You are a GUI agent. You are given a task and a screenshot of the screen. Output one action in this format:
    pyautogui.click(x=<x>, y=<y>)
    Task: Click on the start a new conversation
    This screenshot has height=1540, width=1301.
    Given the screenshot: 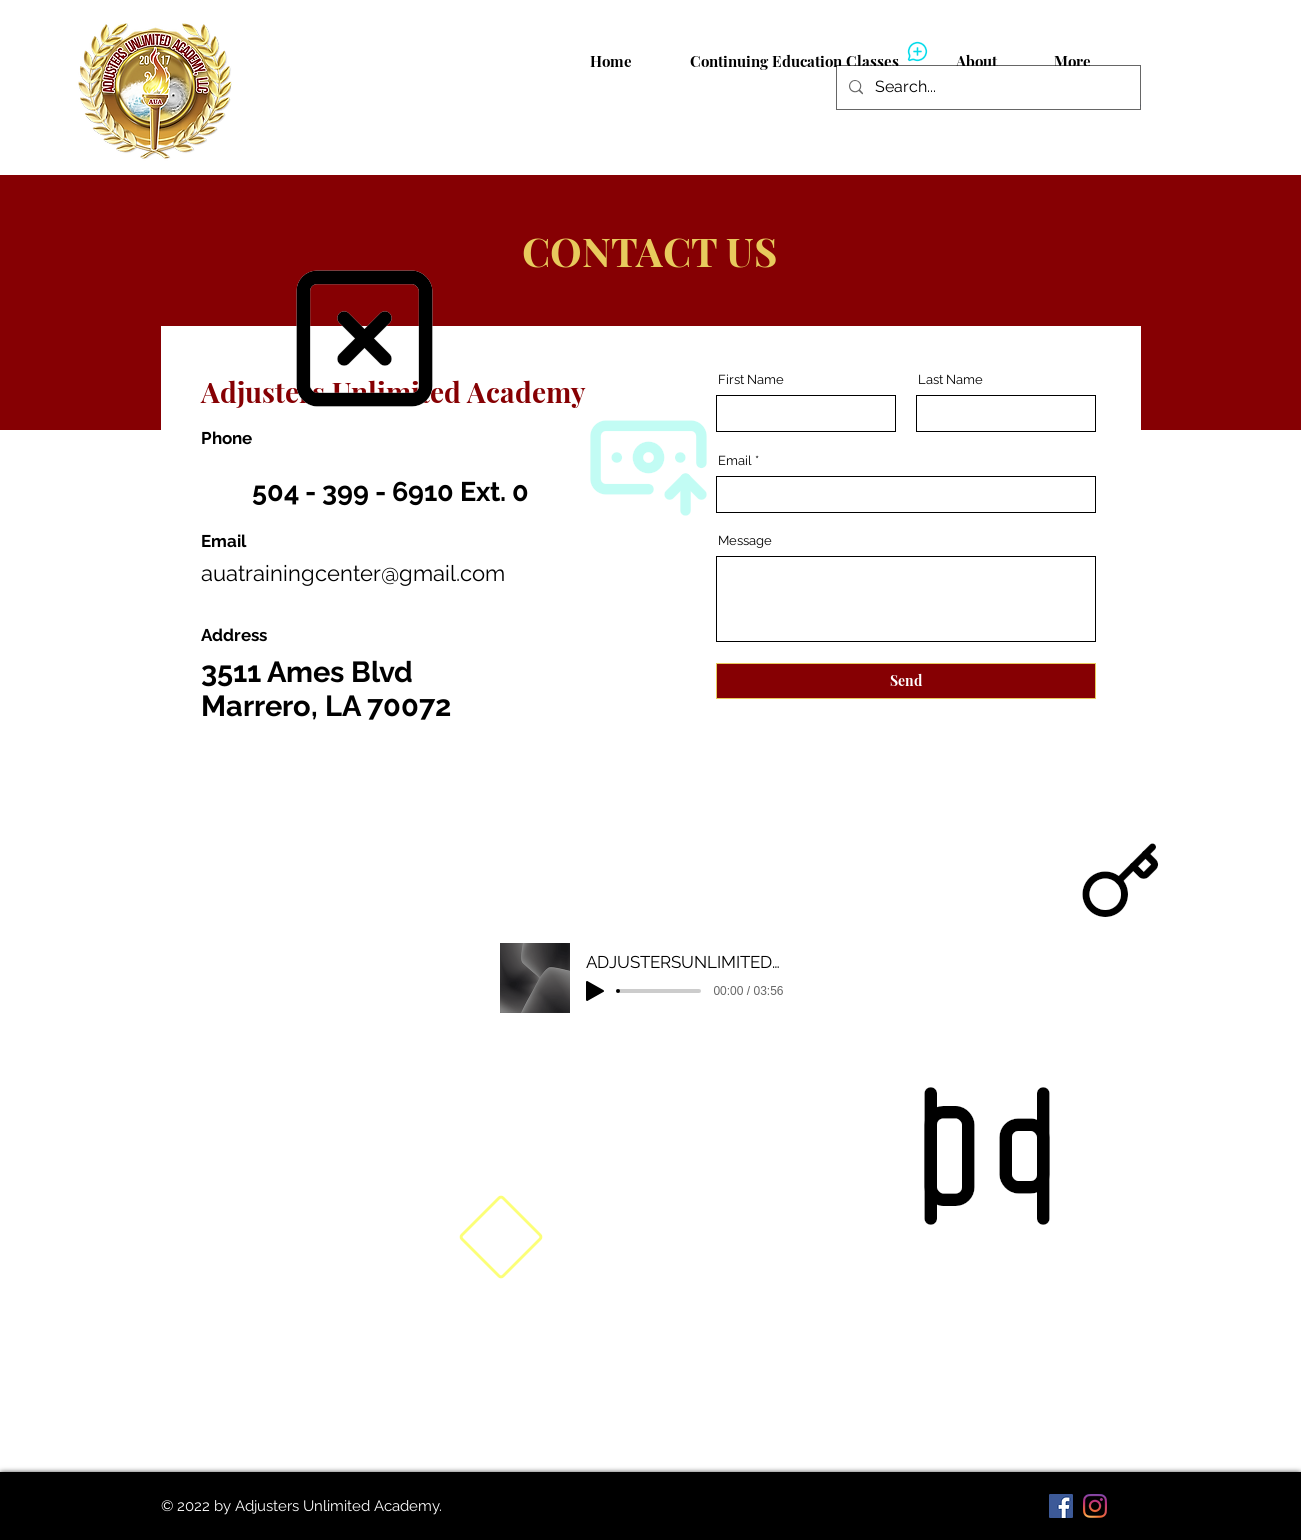 What is the action you would take?
    pyautogui.click(x=917, y=51)
    